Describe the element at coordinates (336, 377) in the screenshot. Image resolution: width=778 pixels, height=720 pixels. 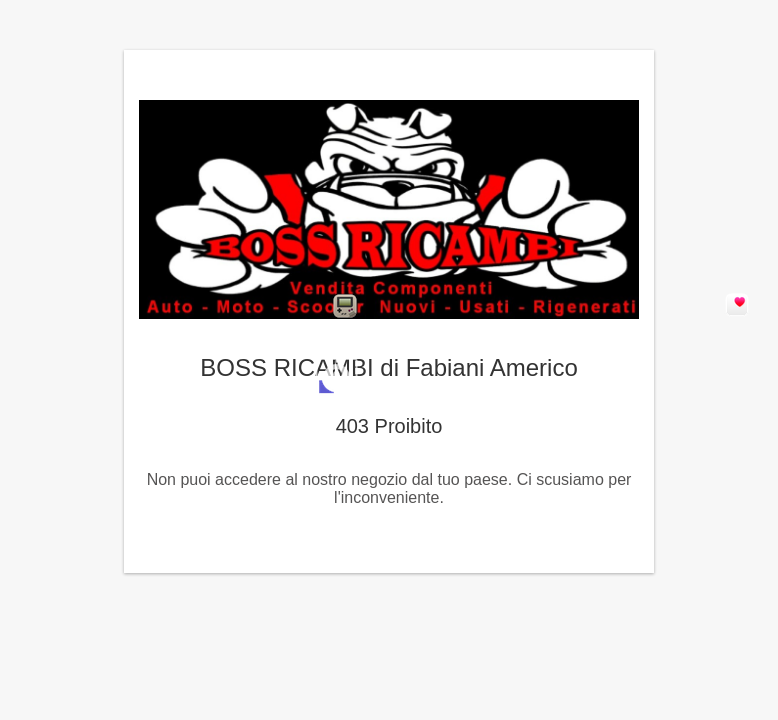
I see `generate or build a media library` at that location.